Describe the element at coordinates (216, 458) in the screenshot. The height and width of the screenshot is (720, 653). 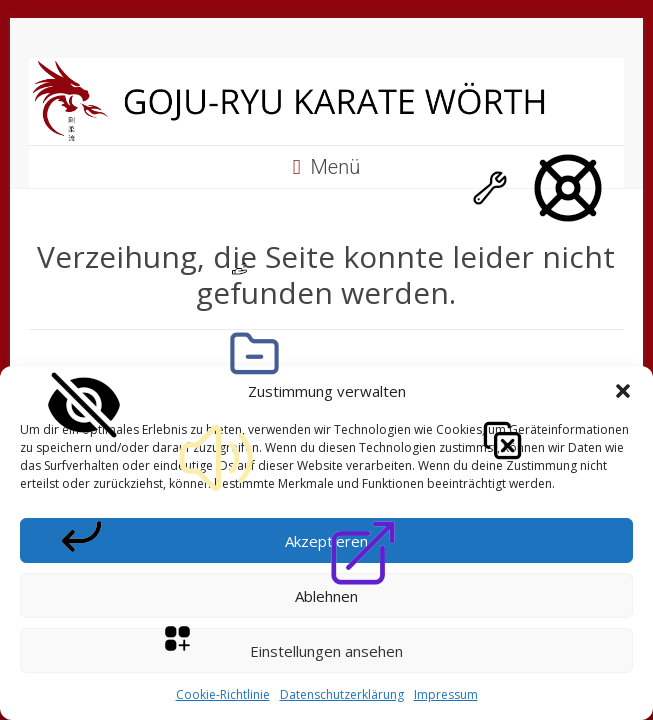
I see `adjust volume or sound settings` at that location.